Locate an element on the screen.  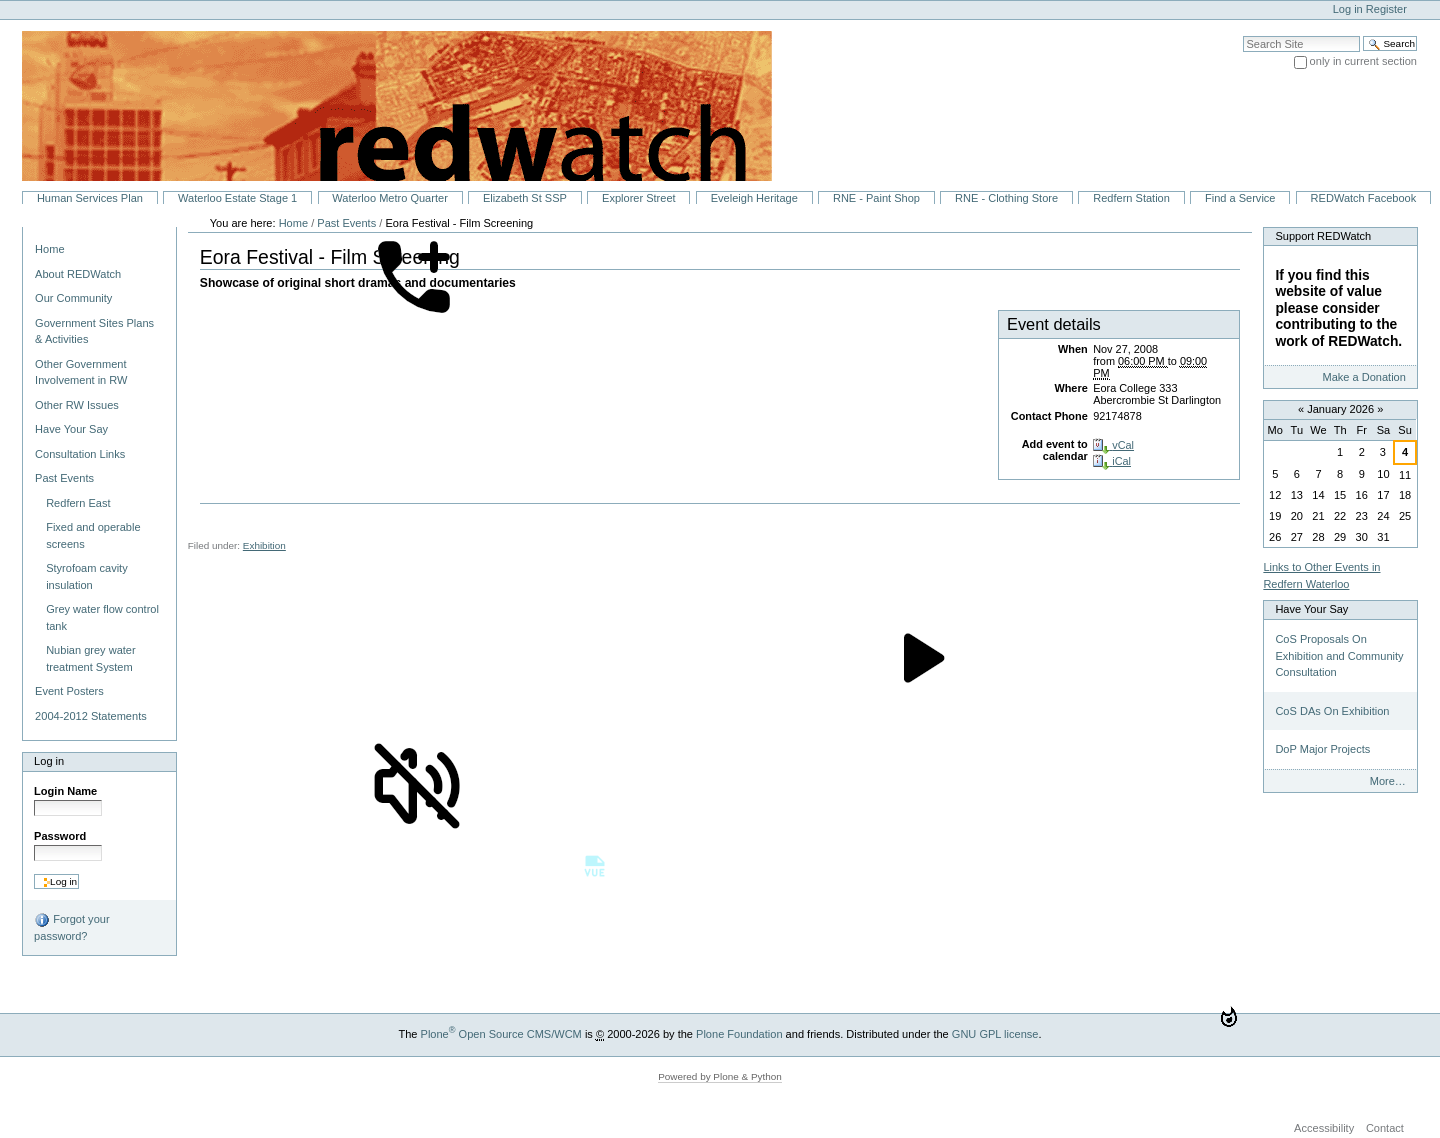
view trending or popular content is located at coordinates (1229, 1017).